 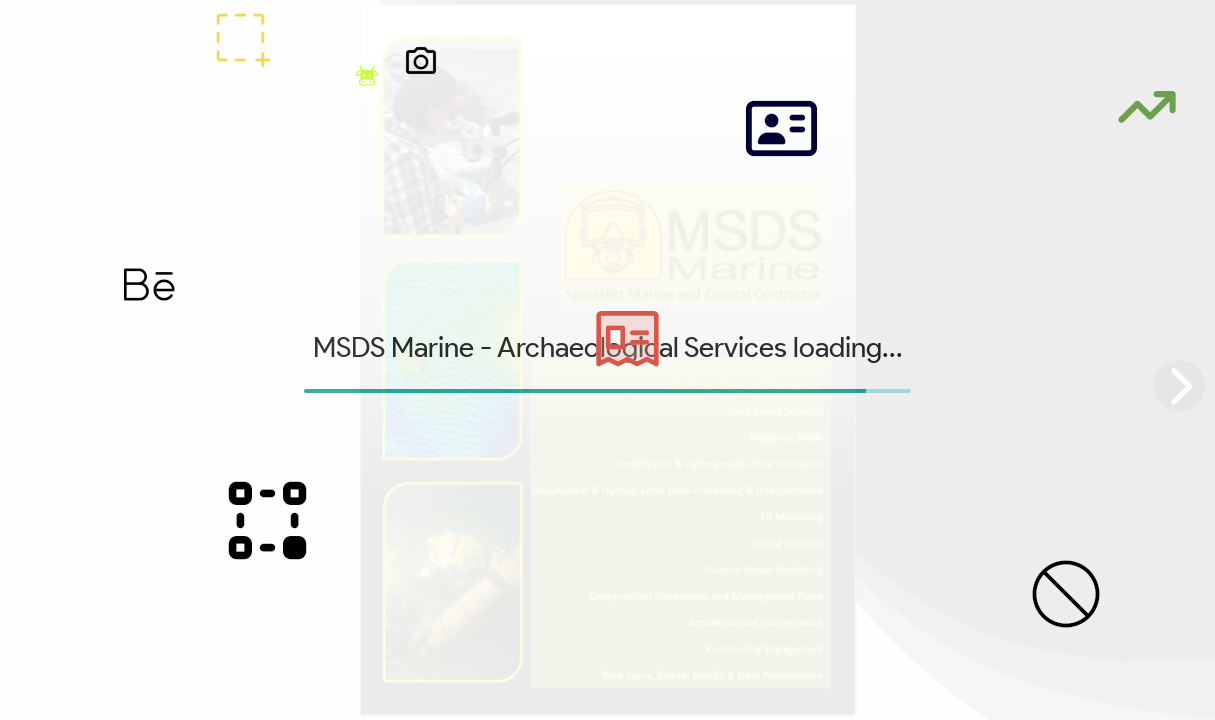 What do you see at coordinates (240, 37) in the screenshot?
I see `add to current selection` at bounding box center [240, 37].